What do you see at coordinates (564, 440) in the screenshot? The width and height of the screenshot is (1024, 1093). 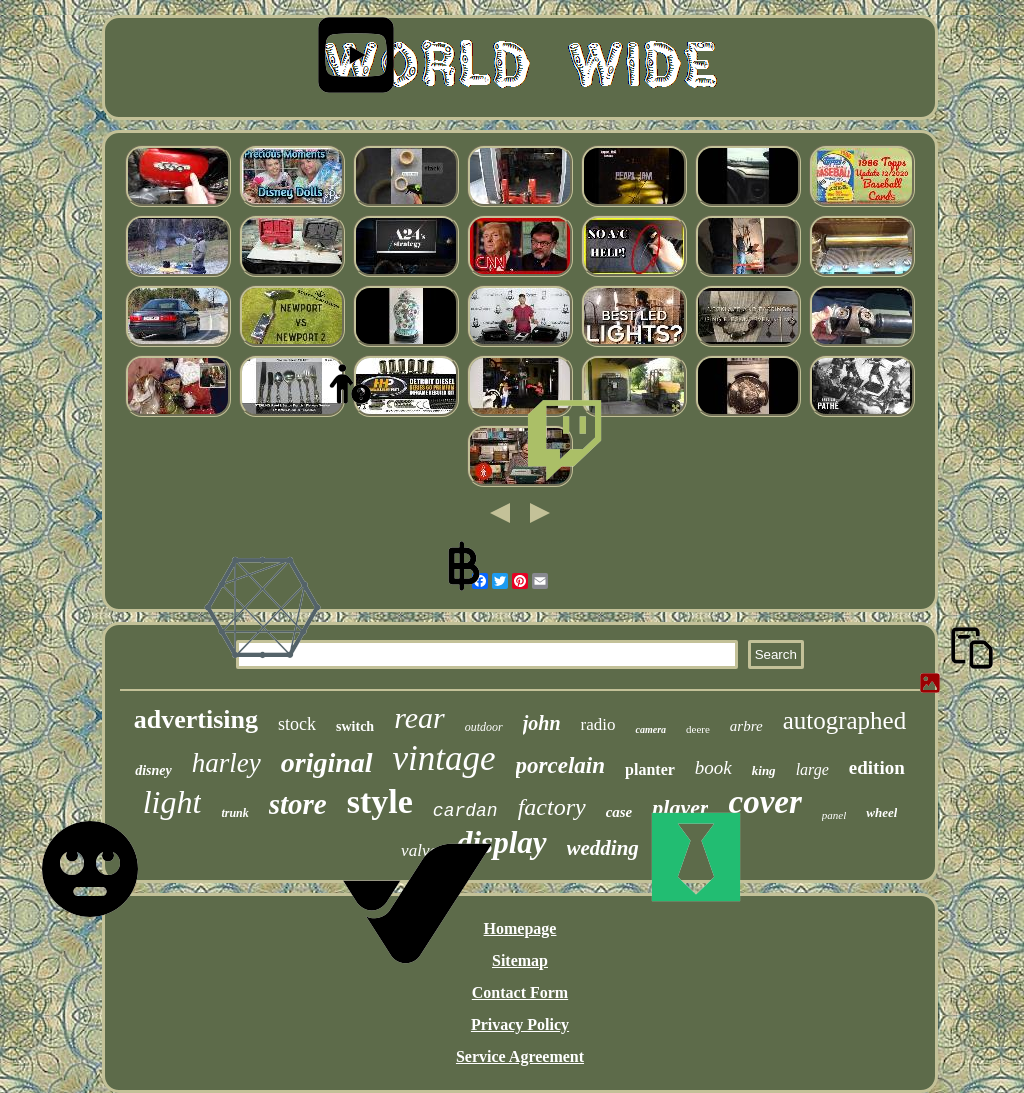 I see `open the Twitch app` at bounding box center [564, 440].